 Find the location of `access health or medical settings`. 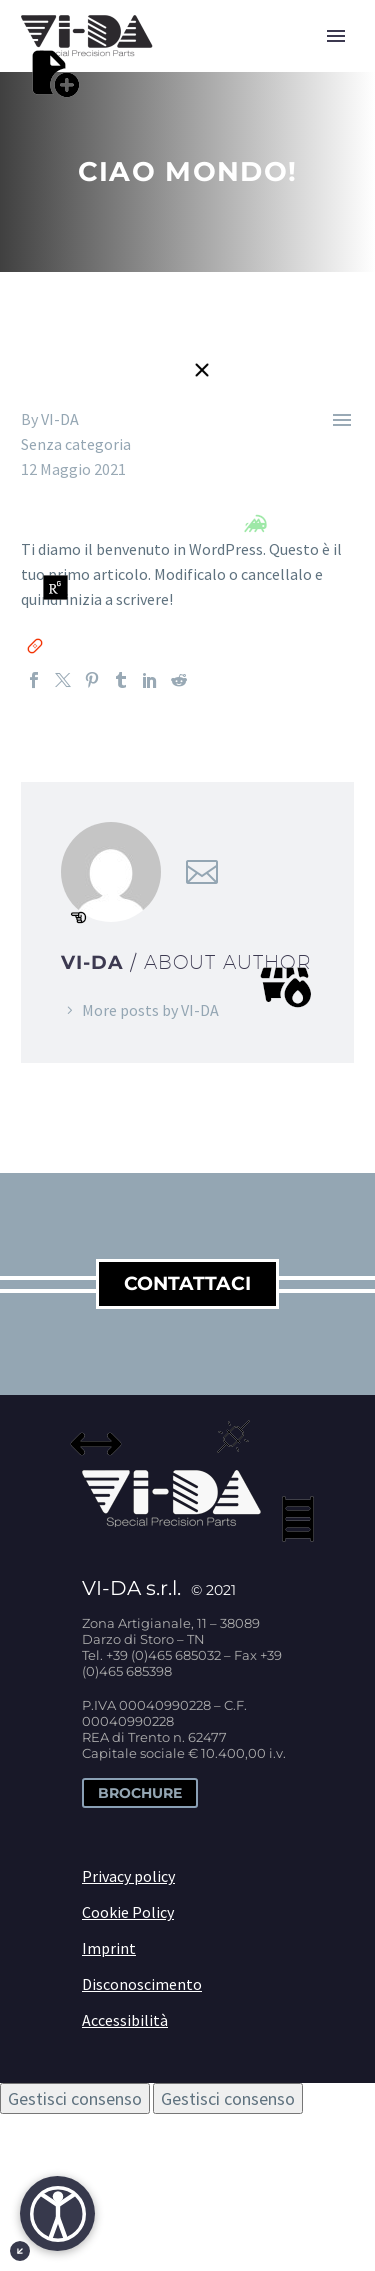

access health or medical settings is located at coordinates (35, 646).